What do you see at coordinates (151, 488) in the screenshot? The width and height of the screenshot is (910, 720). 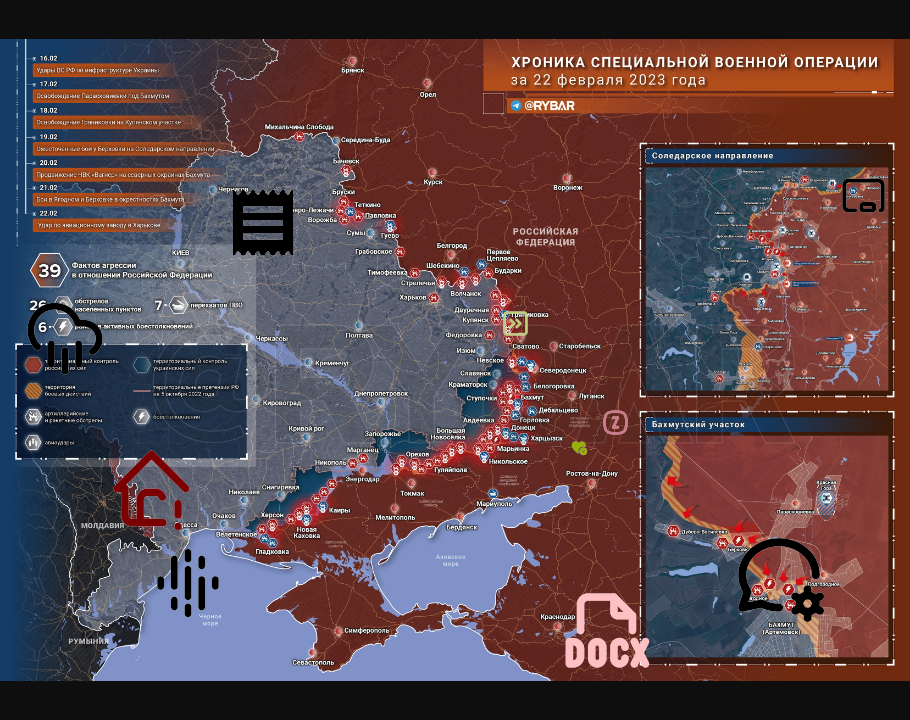 I see `home alert or warning notification` at bounding box center [151, 488].